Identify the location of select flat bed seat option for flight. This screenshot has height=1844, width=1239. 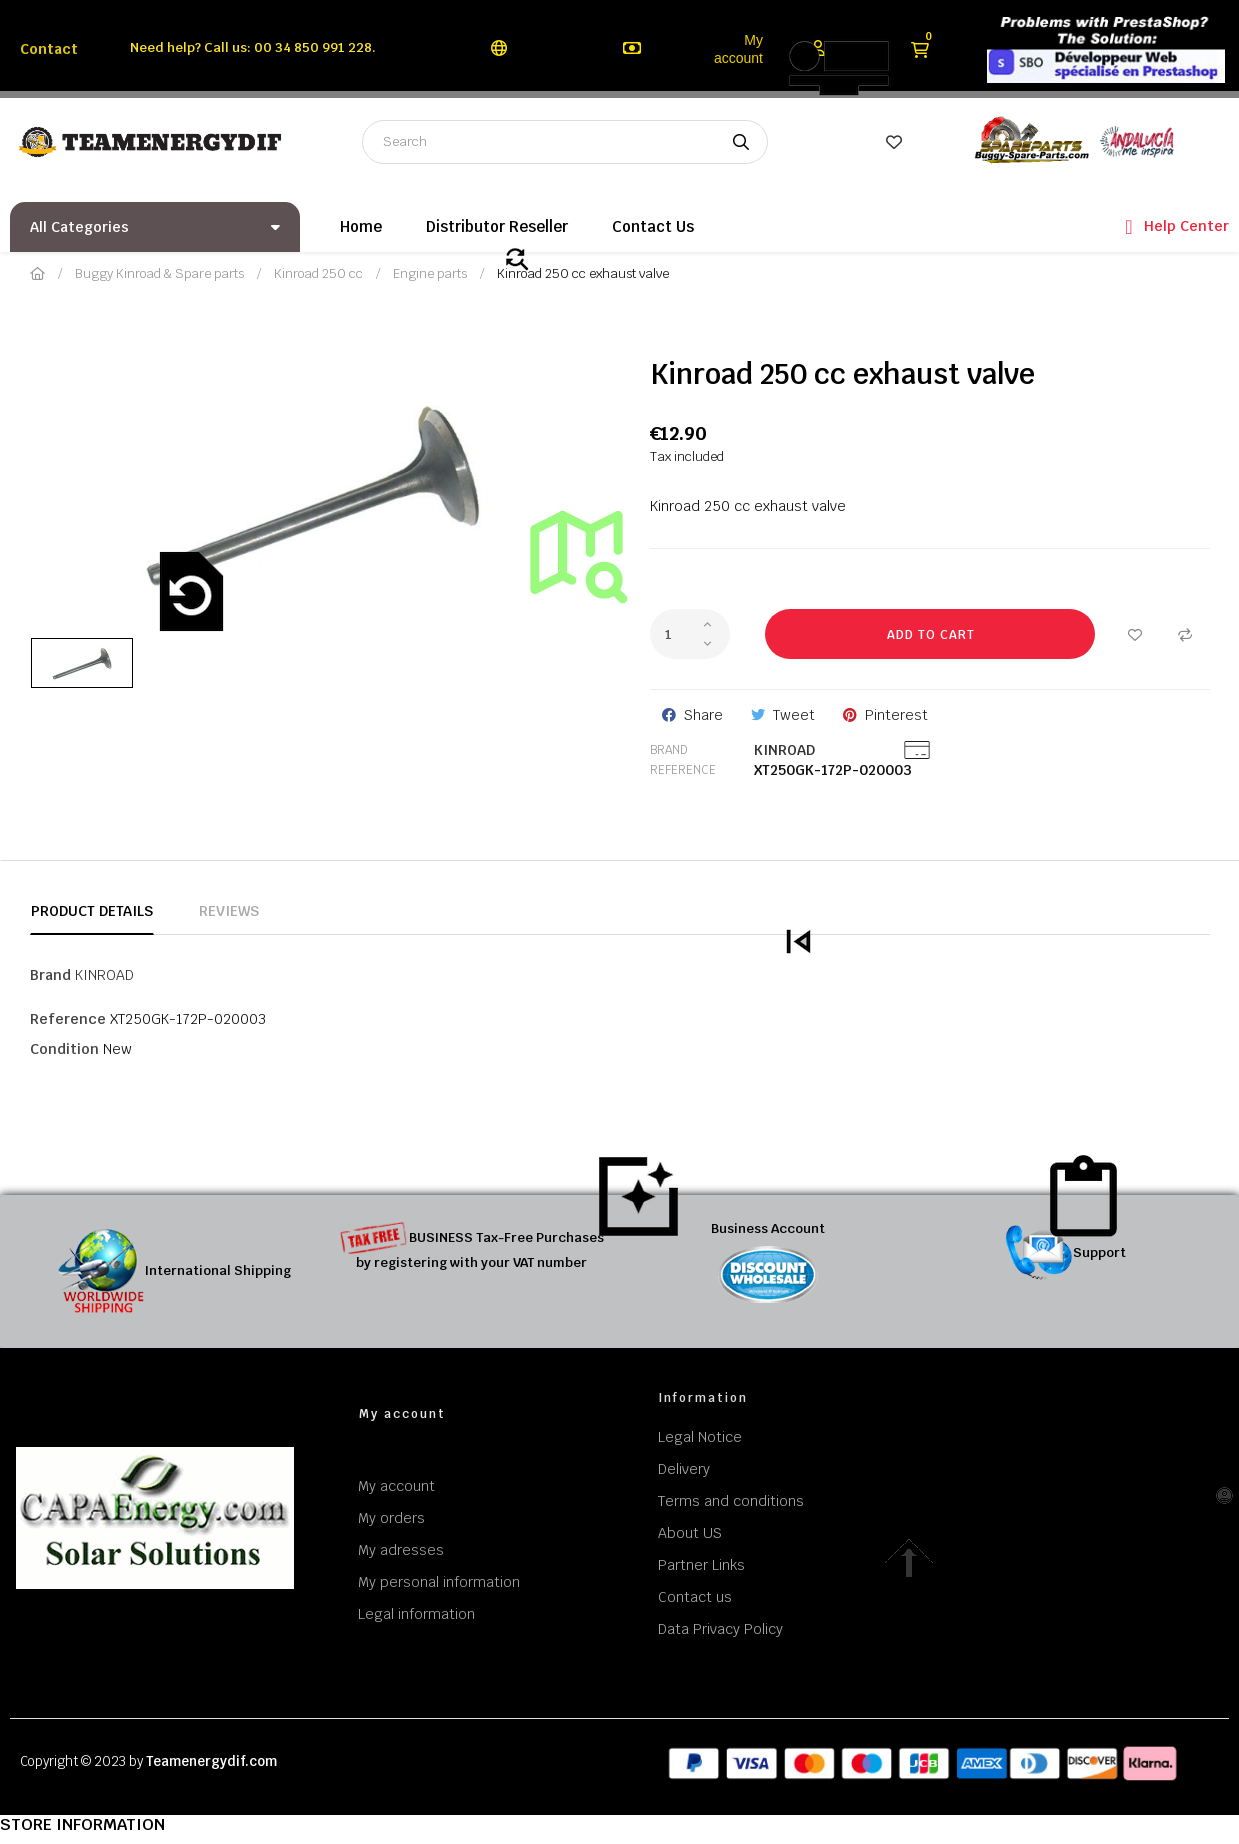
(839, 66).